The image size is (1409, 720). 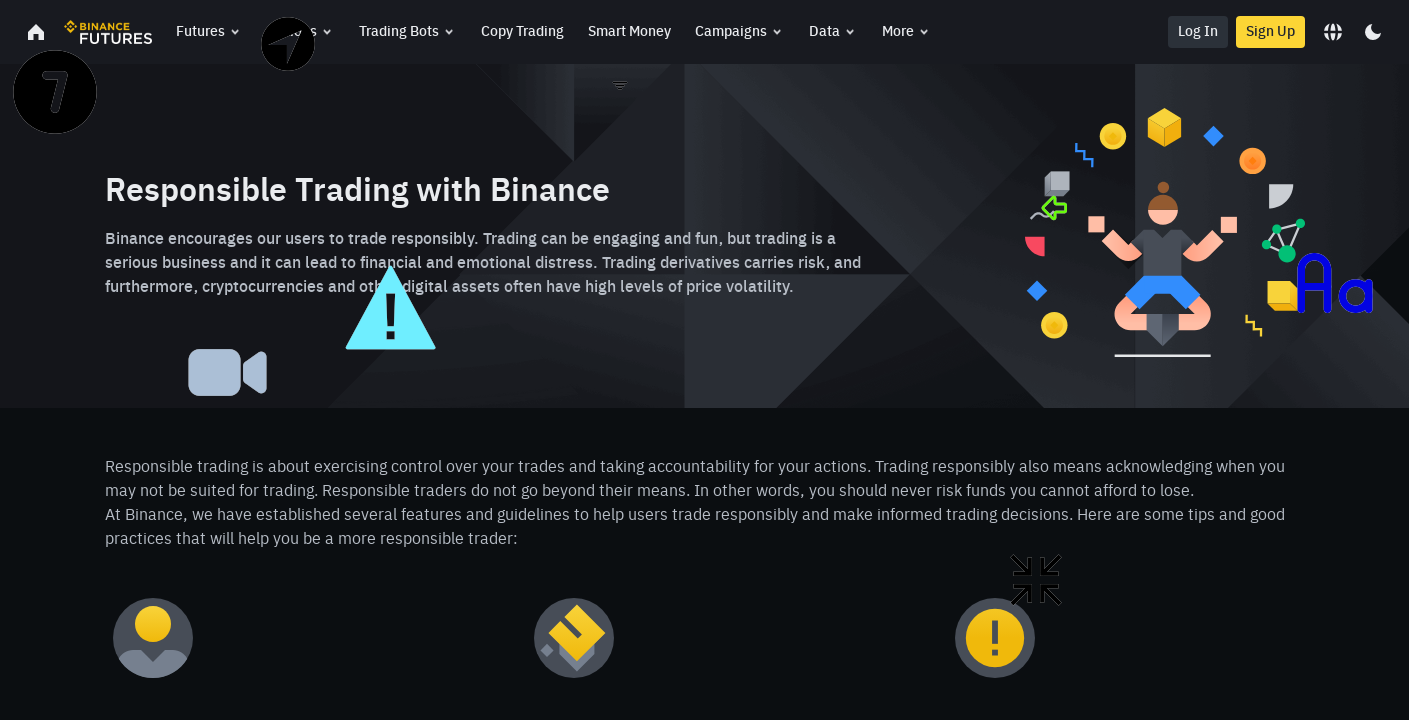 What do you see at coordinates (1335, 283) in the screenshot?
I see `change text case formatting` at bounding box center [1335, 283].